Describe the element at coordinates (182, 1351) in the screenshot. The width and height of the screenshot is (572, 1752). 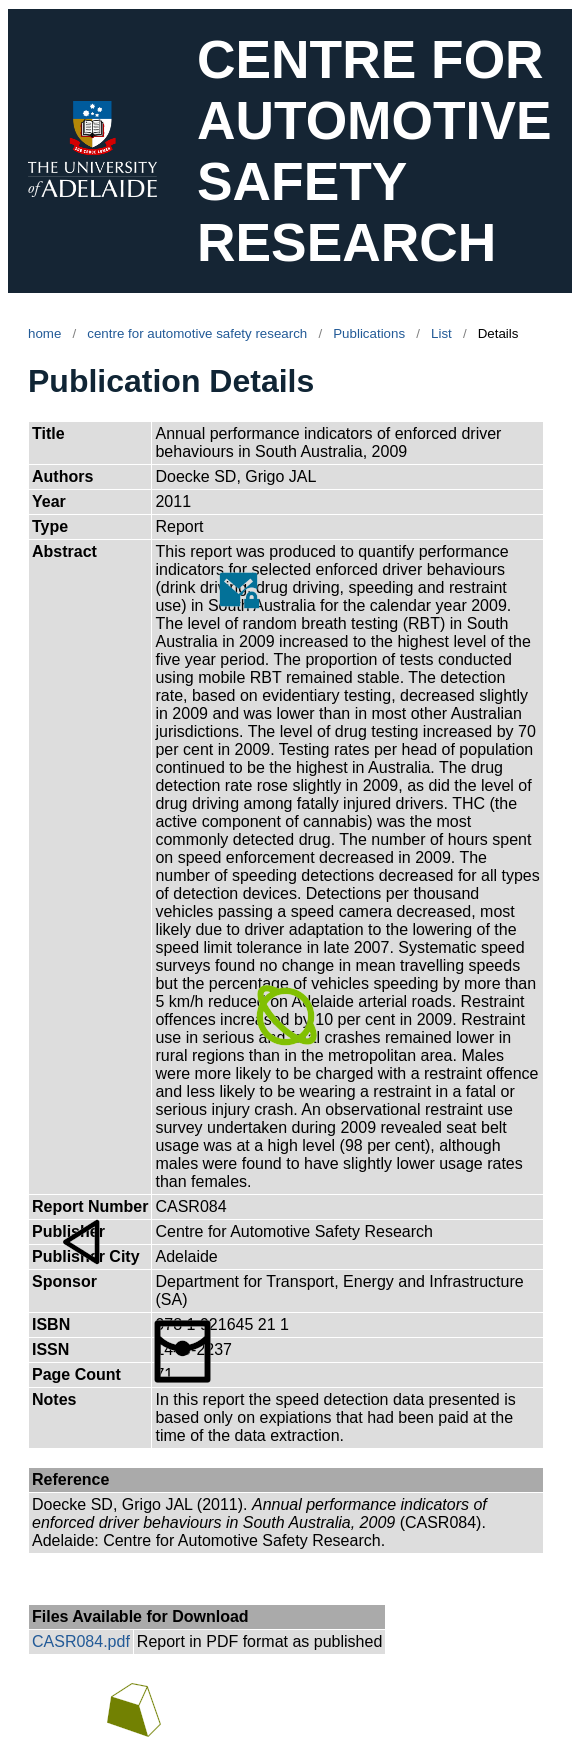
I see `send or receive a red packet (hongbao)` at that location.